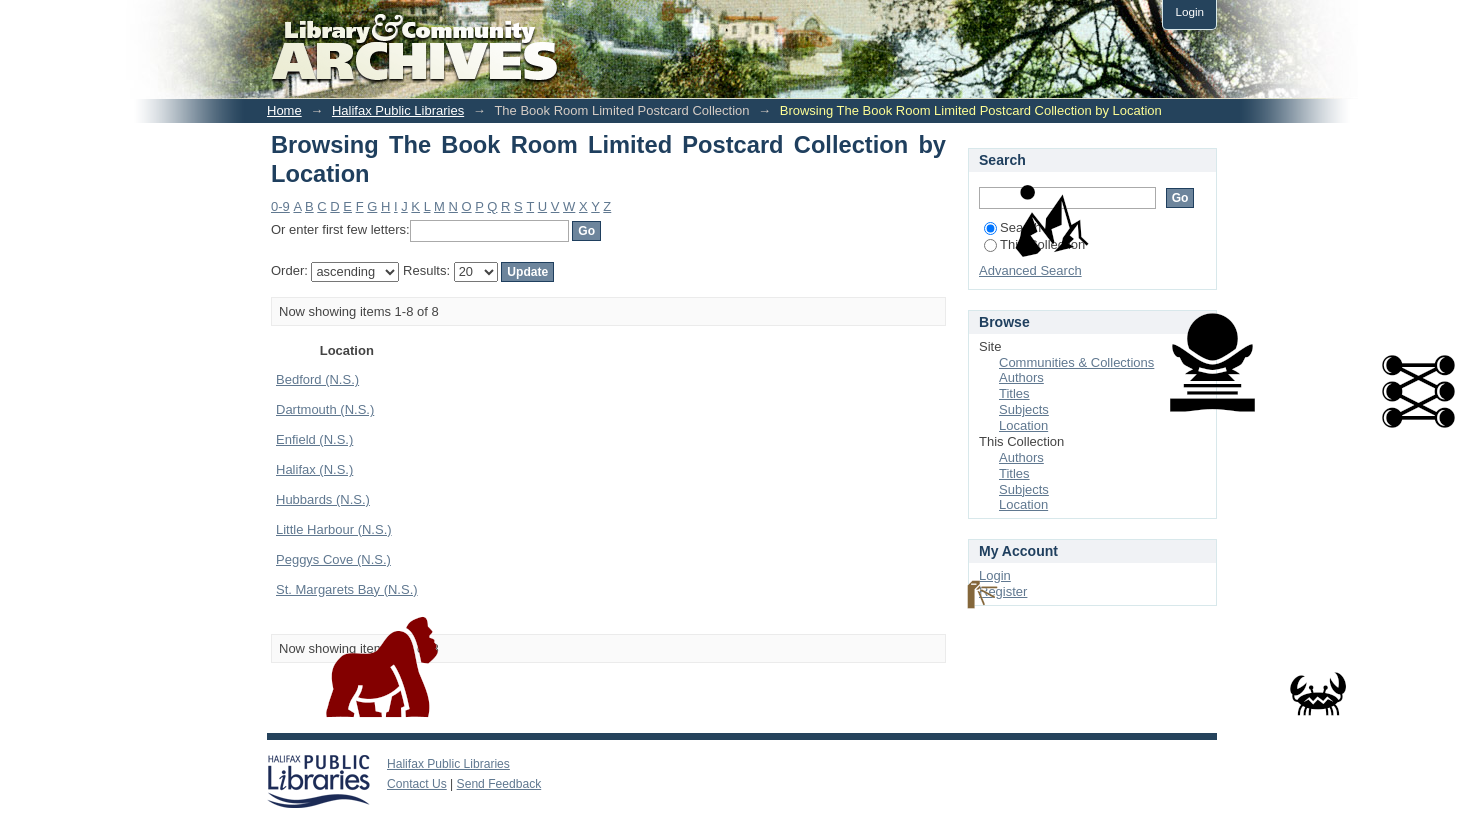 The height and width of the screenshot is (826, 1484). Describe the element at coordinates (982, 593) in the screenshot. I see `access control or gated entry point` at that location.